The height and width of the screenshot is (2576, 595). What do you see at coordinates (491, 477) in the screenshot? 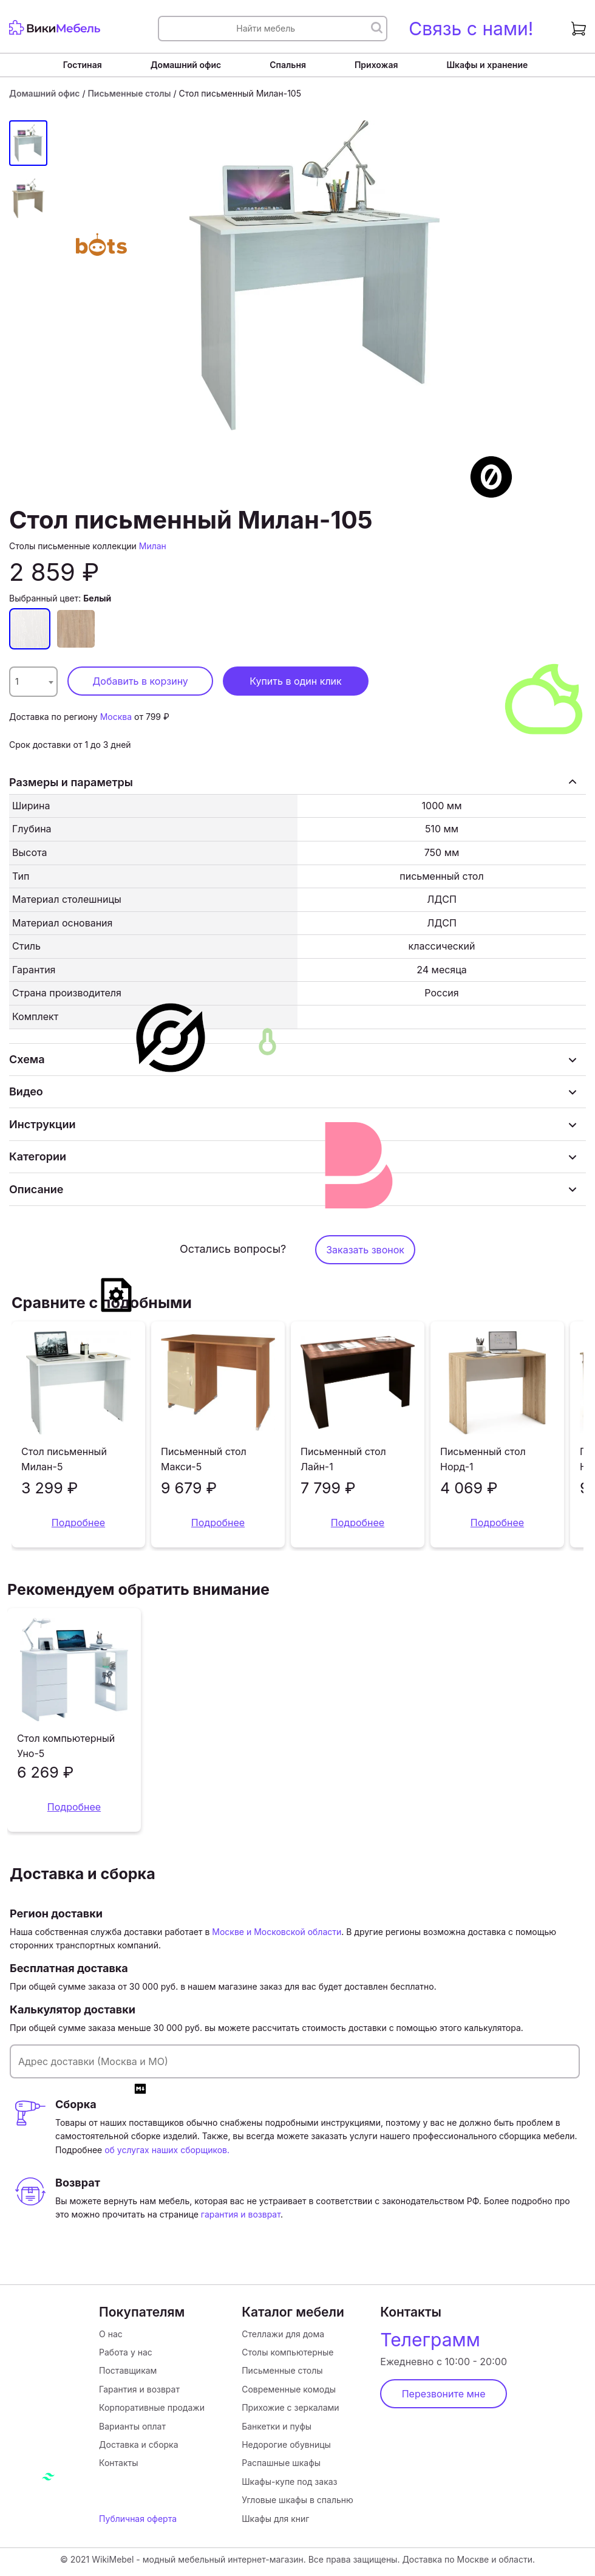
I see `indicates content is in the public domain (CC0 license)` at bounding box center [491, 477].